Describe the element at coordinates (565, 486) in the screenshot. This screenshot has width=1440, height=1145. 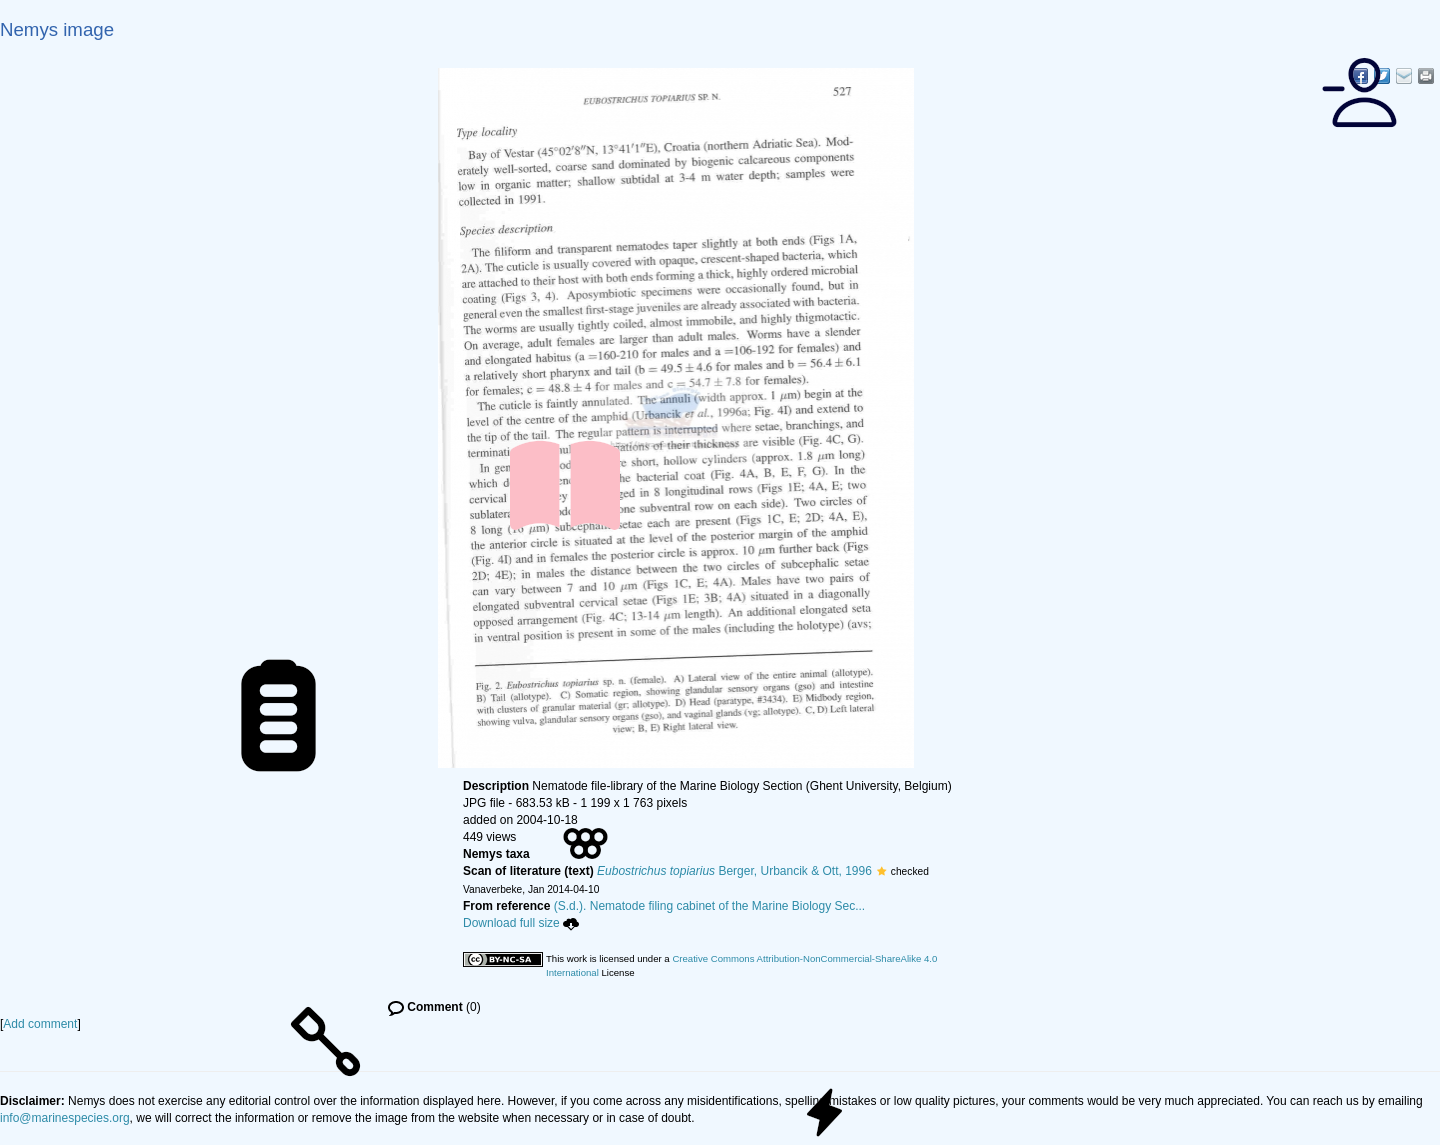
I see `open your library or reading list` at that location.